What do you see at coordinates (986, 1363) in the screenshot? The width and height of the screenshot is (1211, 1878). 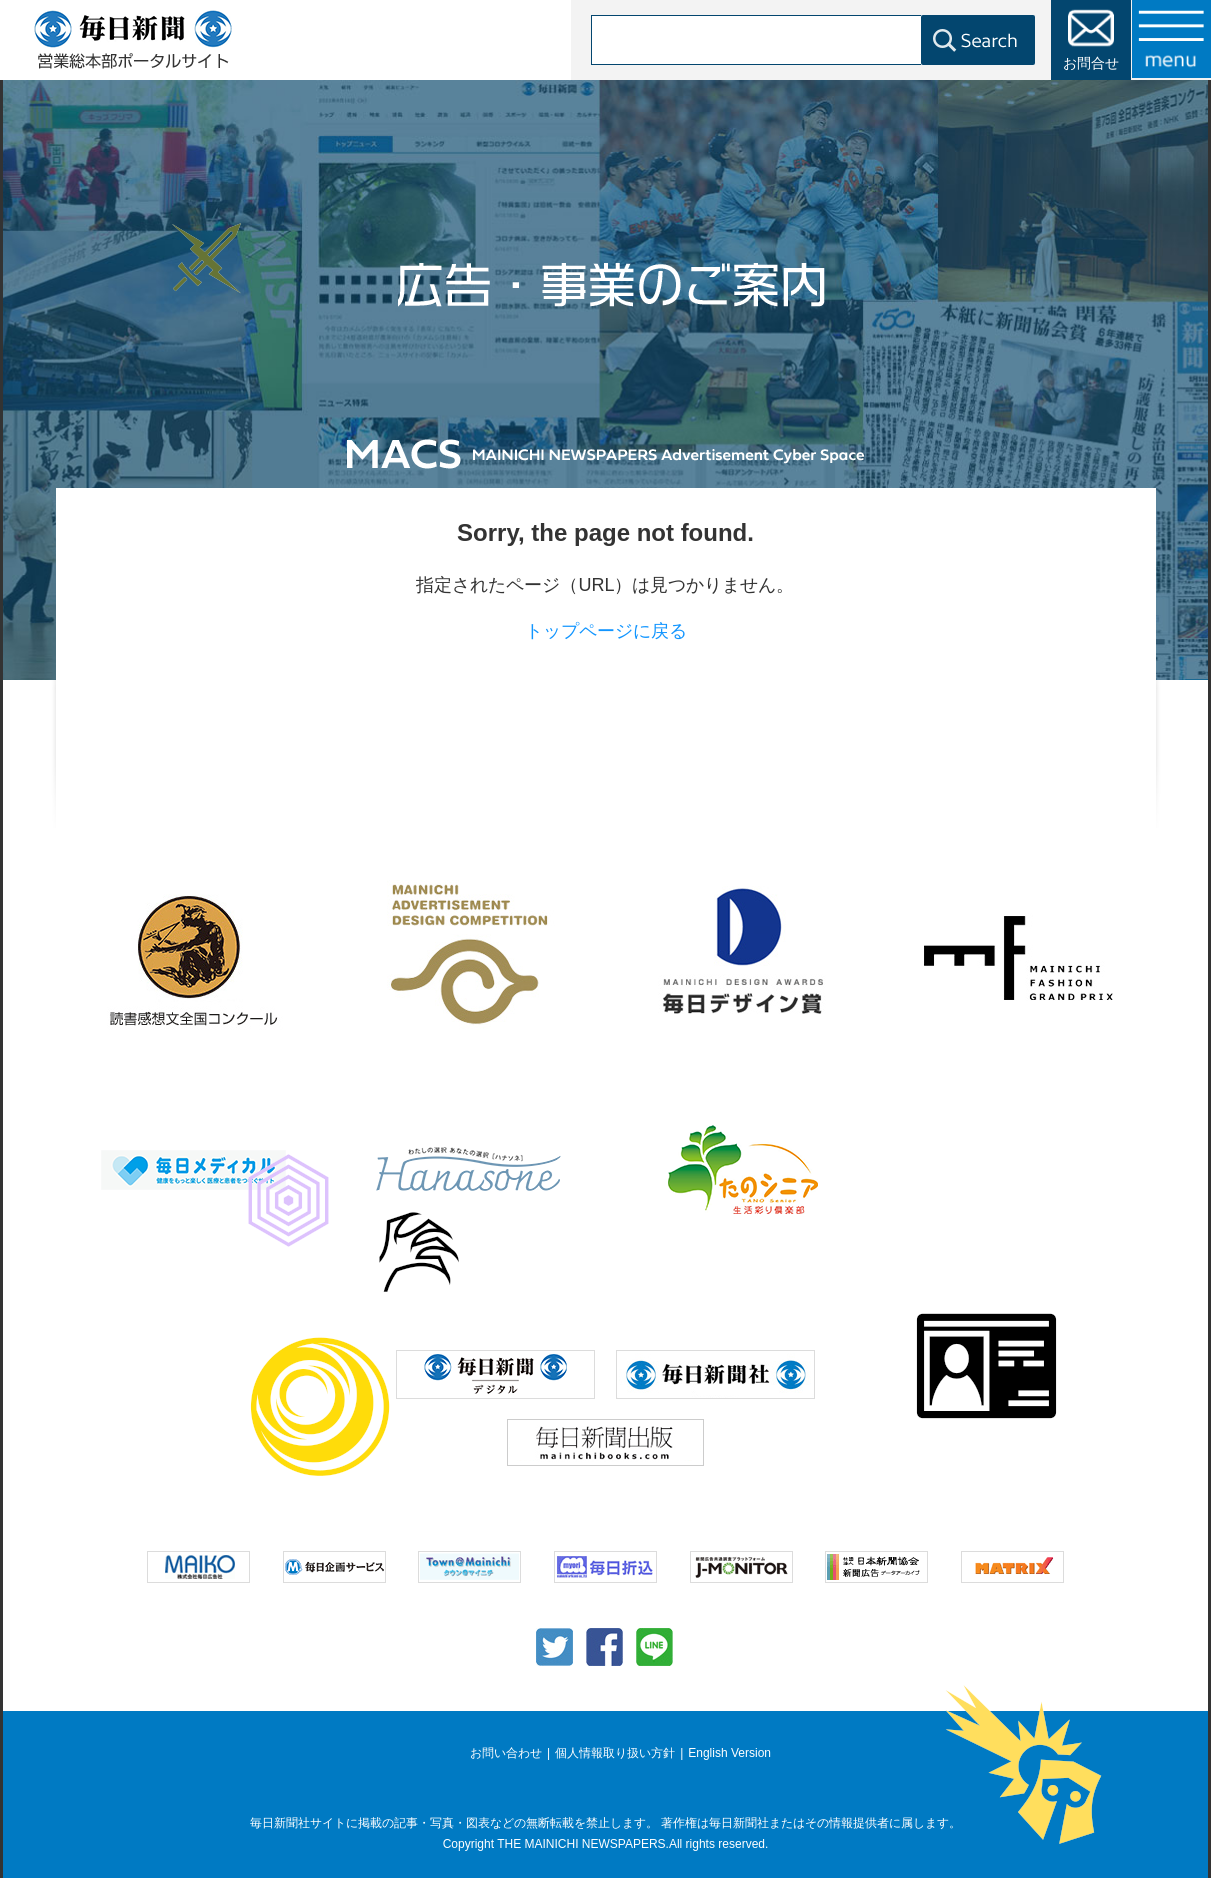 I see `view your profile or identification details` at bounding box center [986, 1363].